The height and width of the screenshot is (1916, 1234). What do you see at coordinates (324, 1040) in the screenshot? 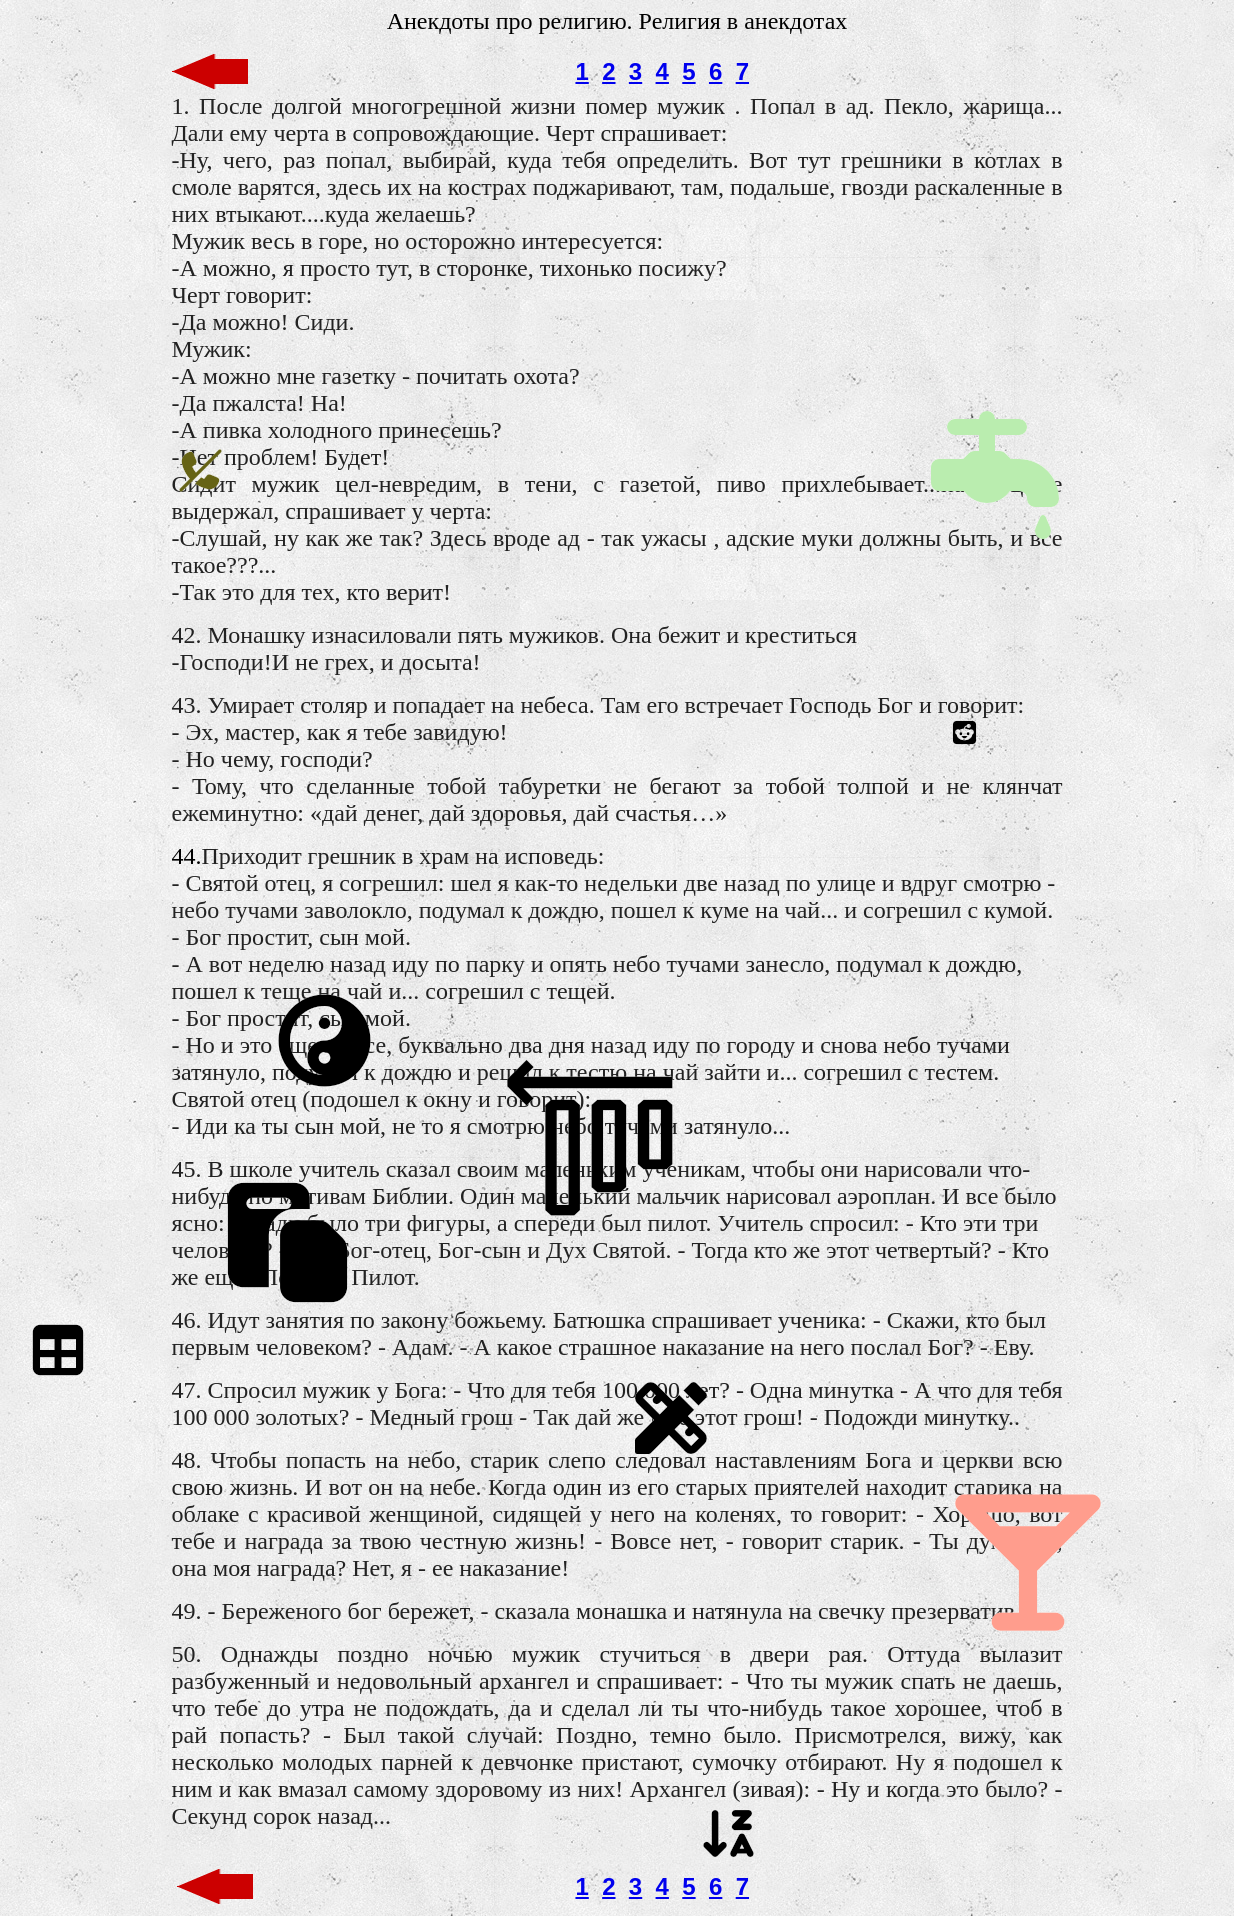
I see `toggle between light and dark mode` at bounding box center [324, 1040].